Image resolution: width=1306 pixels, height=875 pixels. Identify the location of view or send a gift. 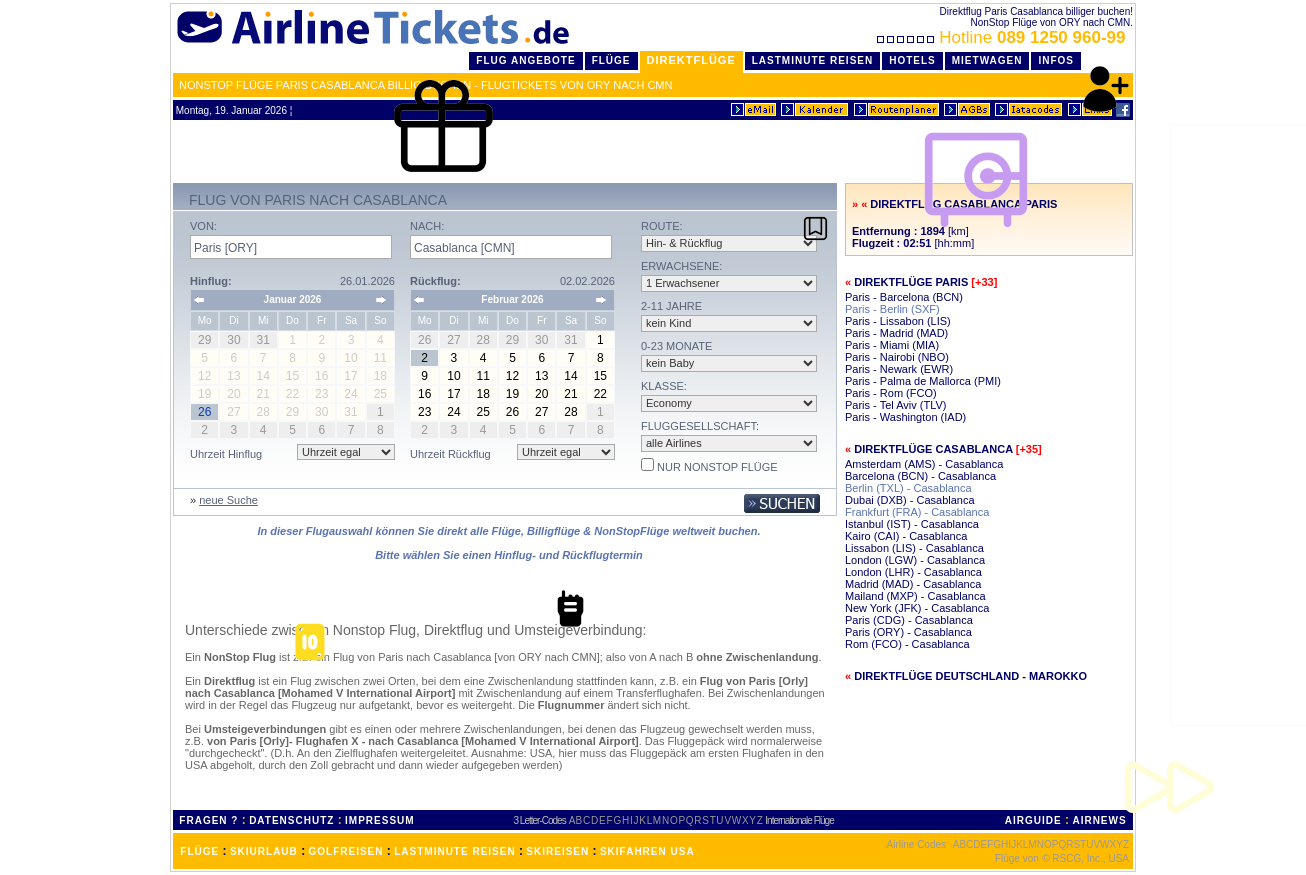
(443, 126).